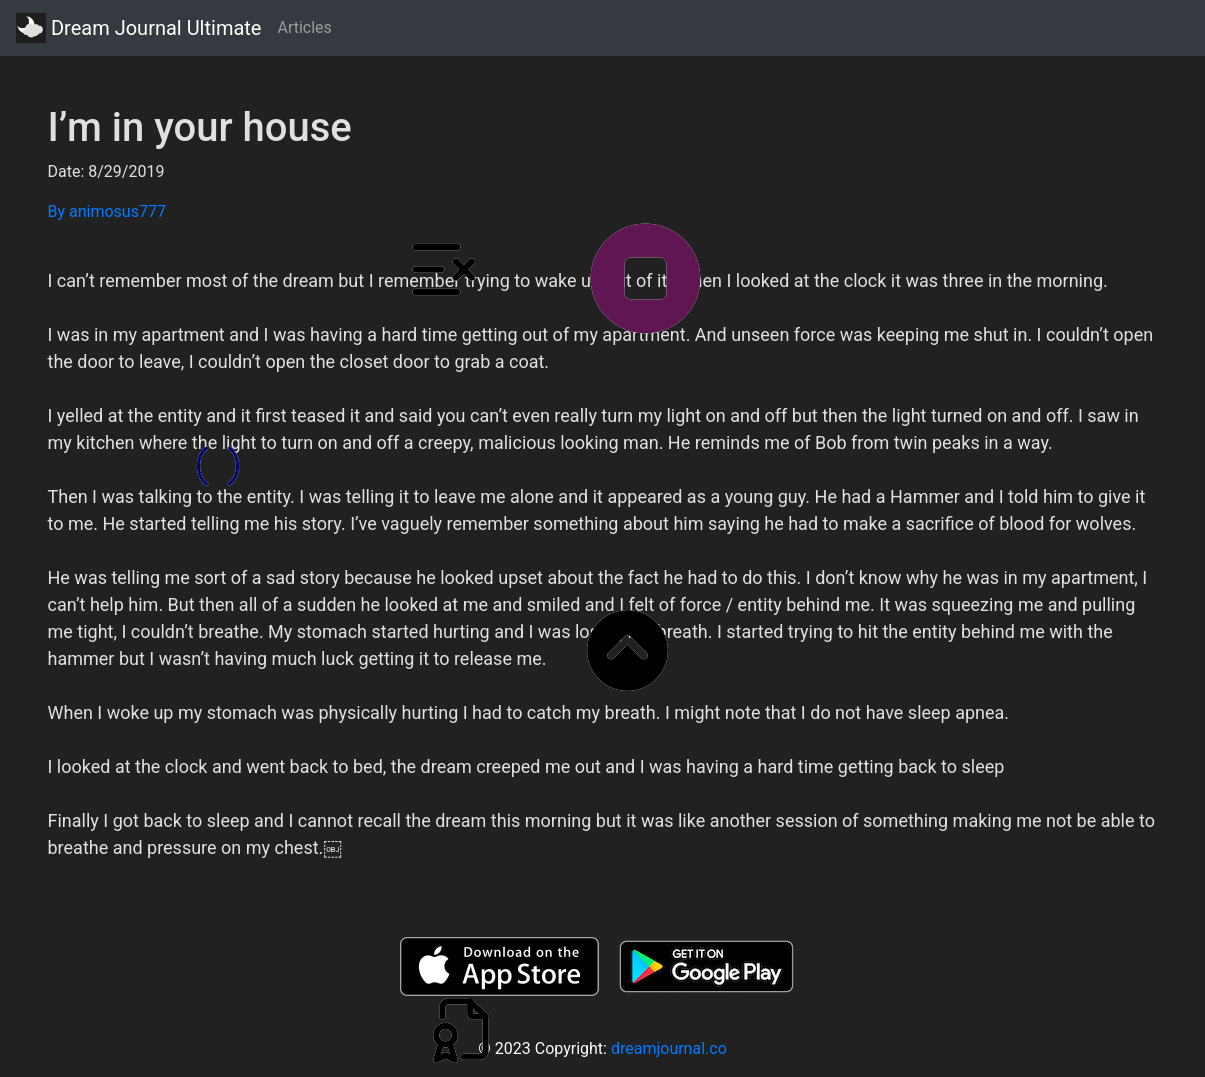 The image size is (1205, 1077). What do you see at coordinates (645, 278) in the screenshot?
I see `stop media playback` at bounding box center [645, 278].